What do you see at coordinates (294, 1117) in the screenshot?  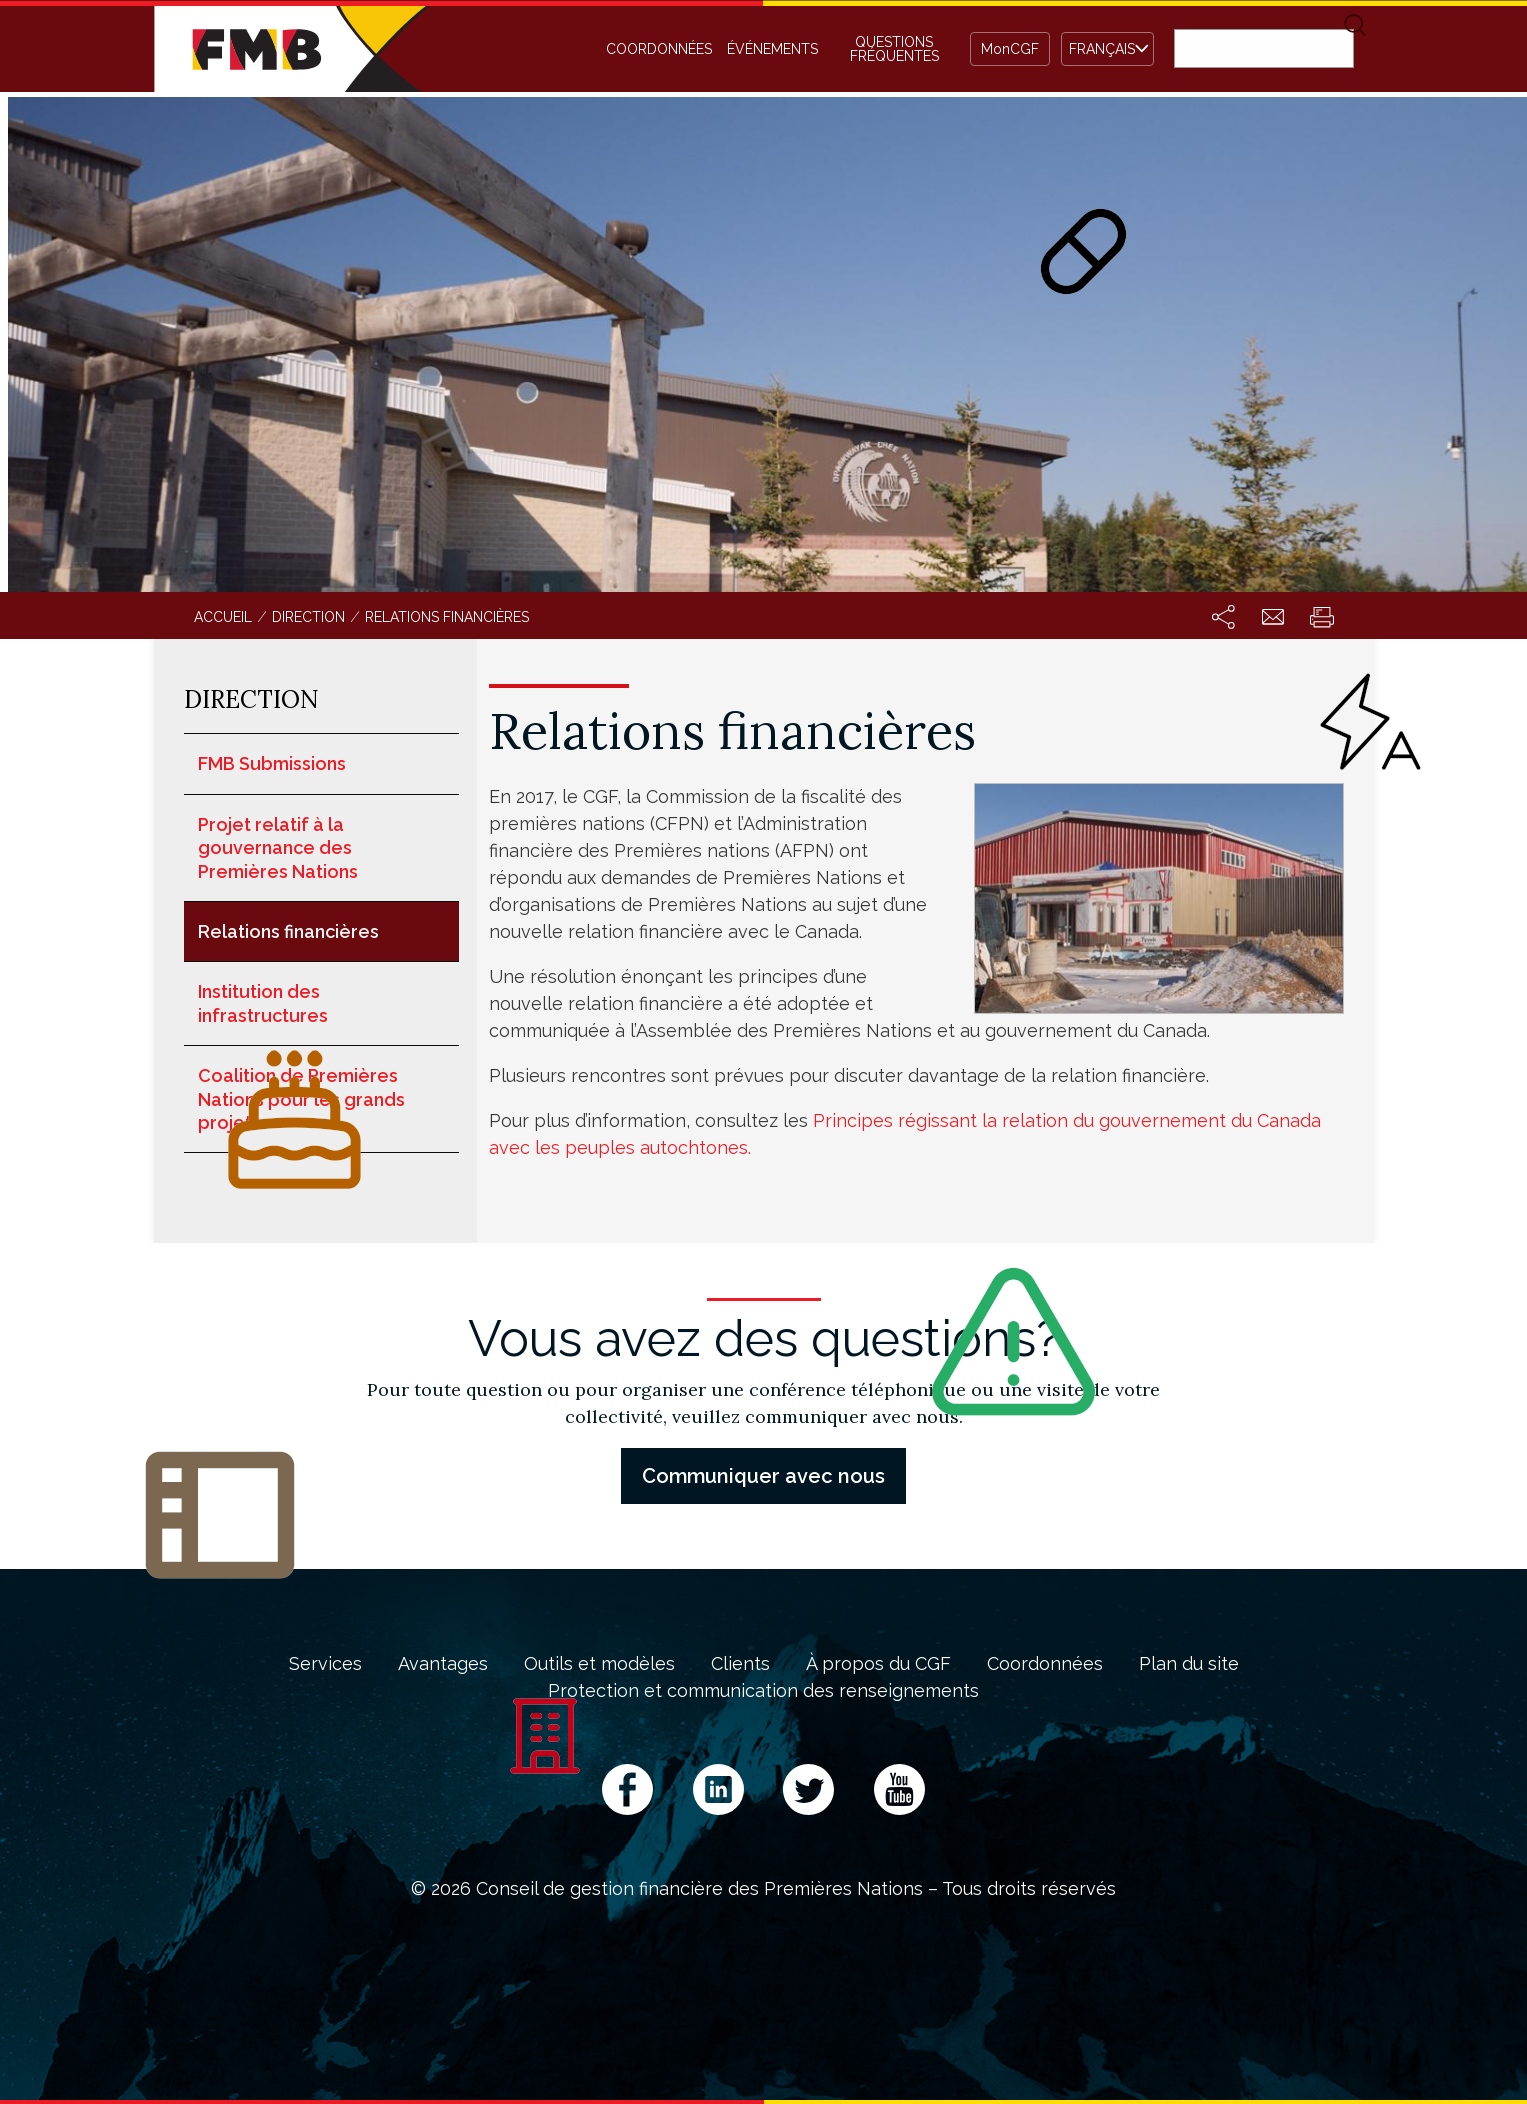 I see `view birthday or celebration events` at bounding box center [294, 1117].